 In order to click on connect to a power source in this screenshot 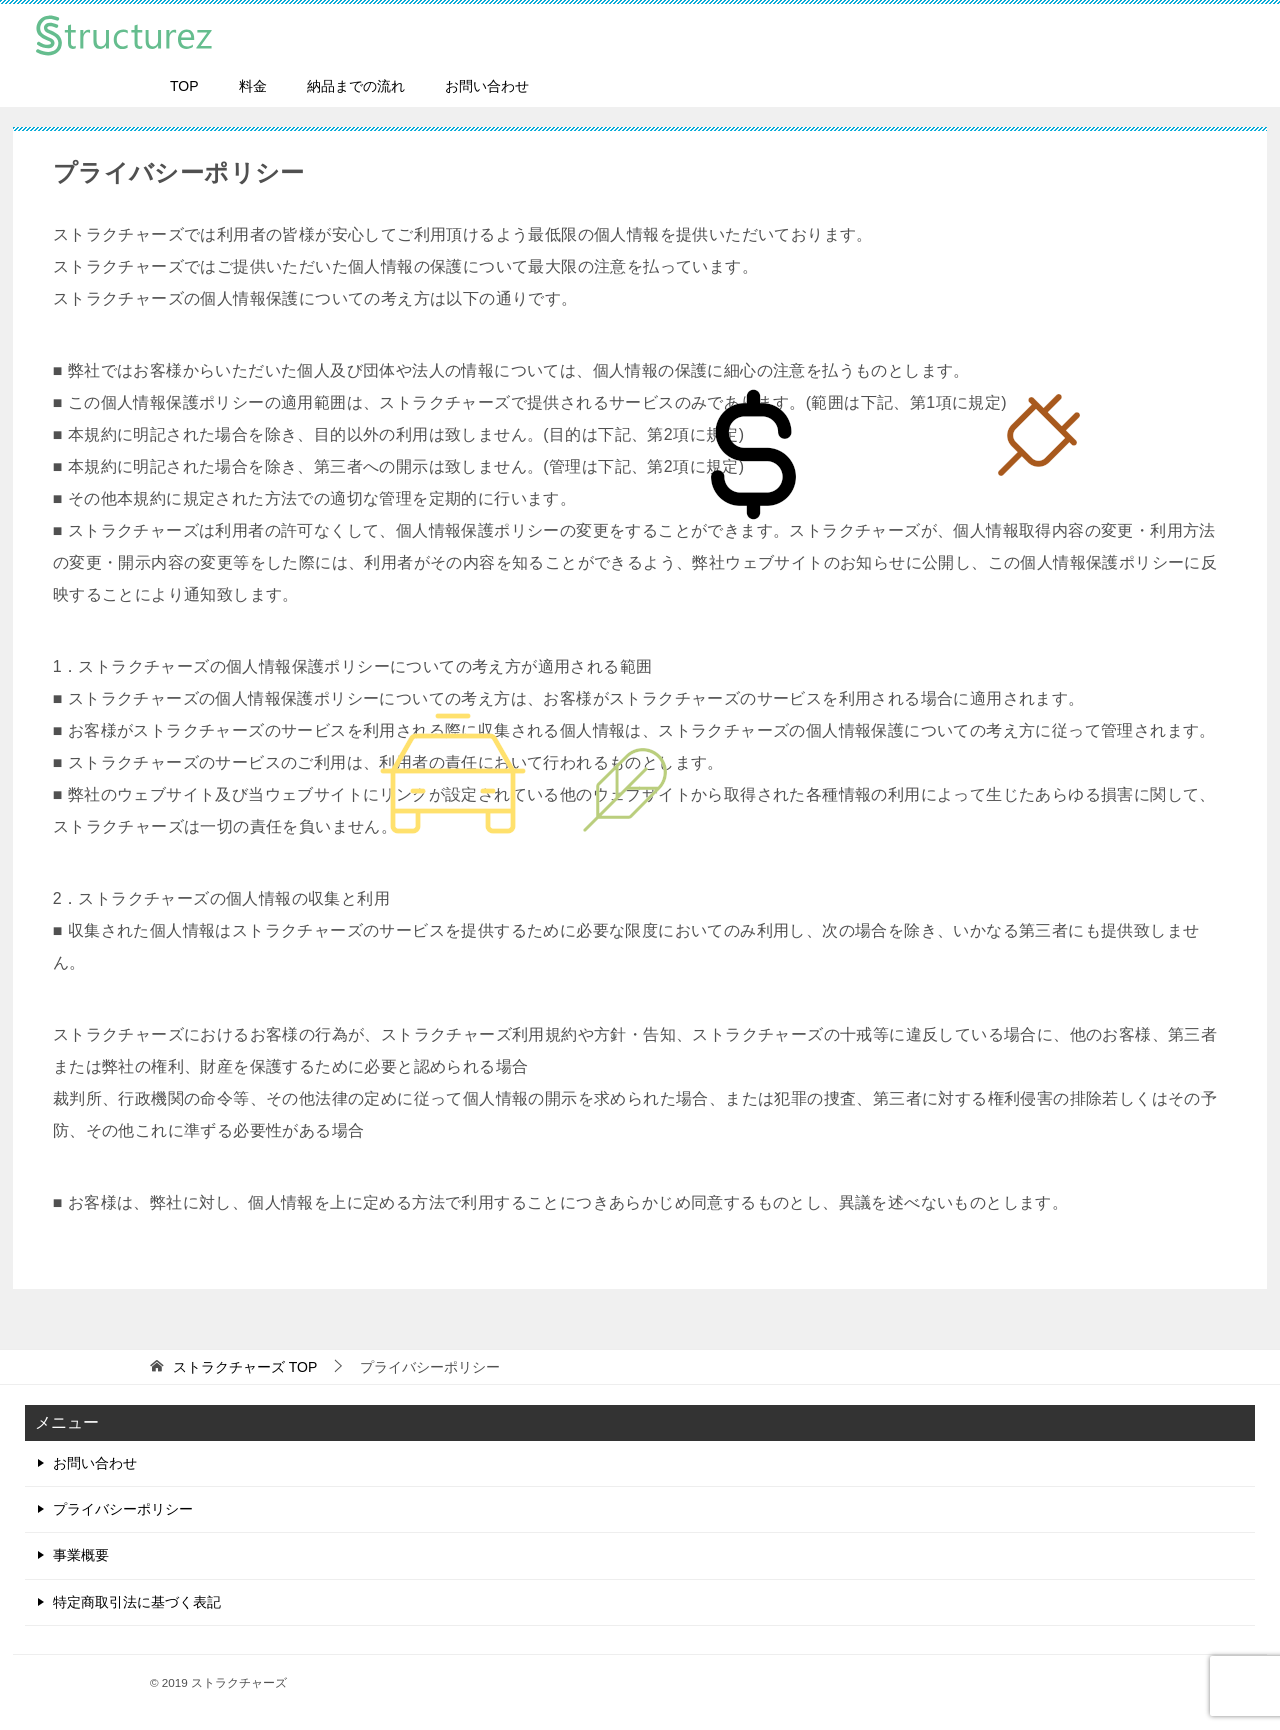, I will do `click(1037, 436)`.